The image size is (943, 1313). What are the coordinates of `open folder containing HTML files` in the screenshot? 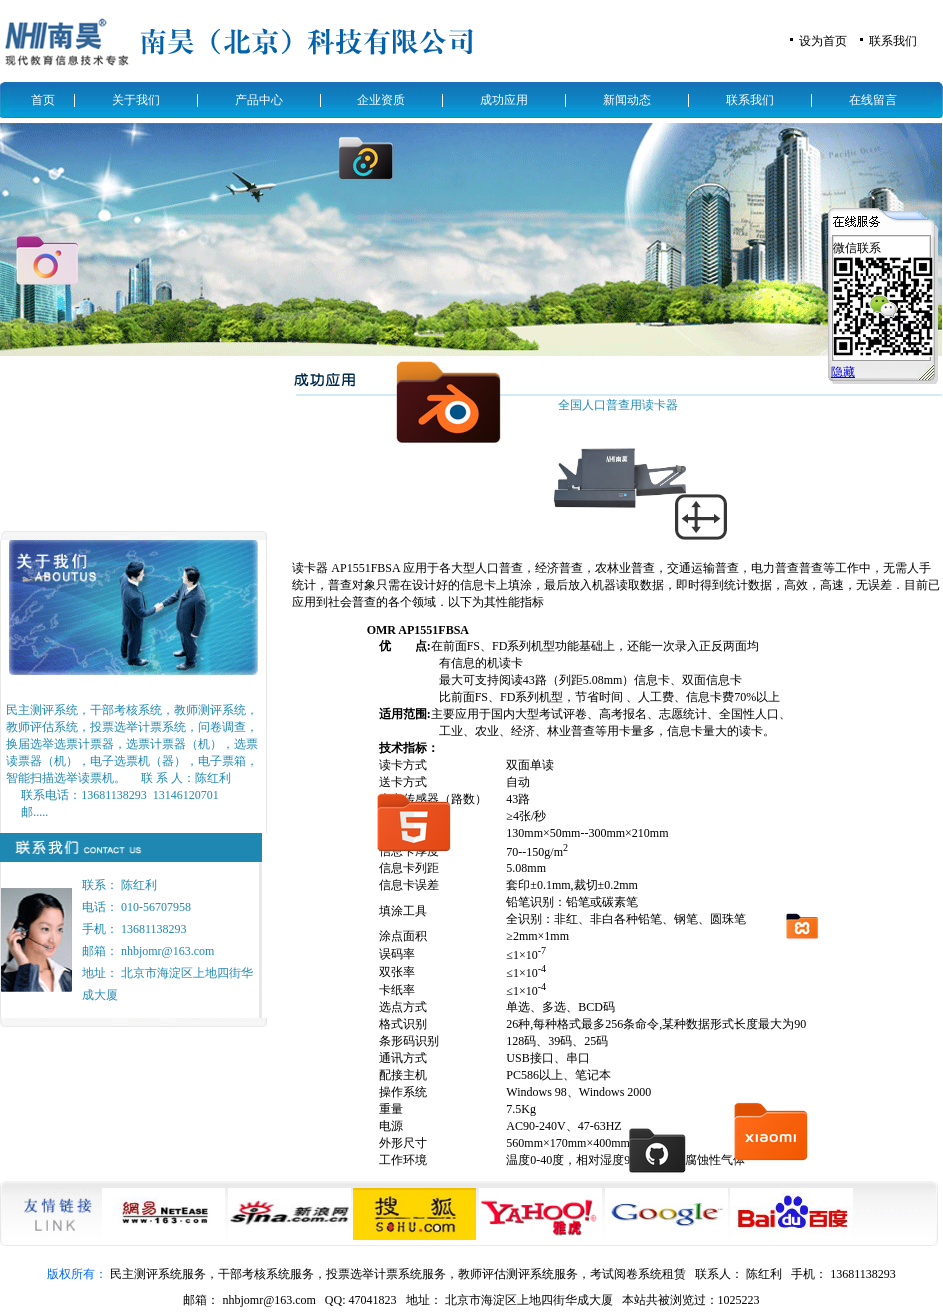 It's located at (413, 824).